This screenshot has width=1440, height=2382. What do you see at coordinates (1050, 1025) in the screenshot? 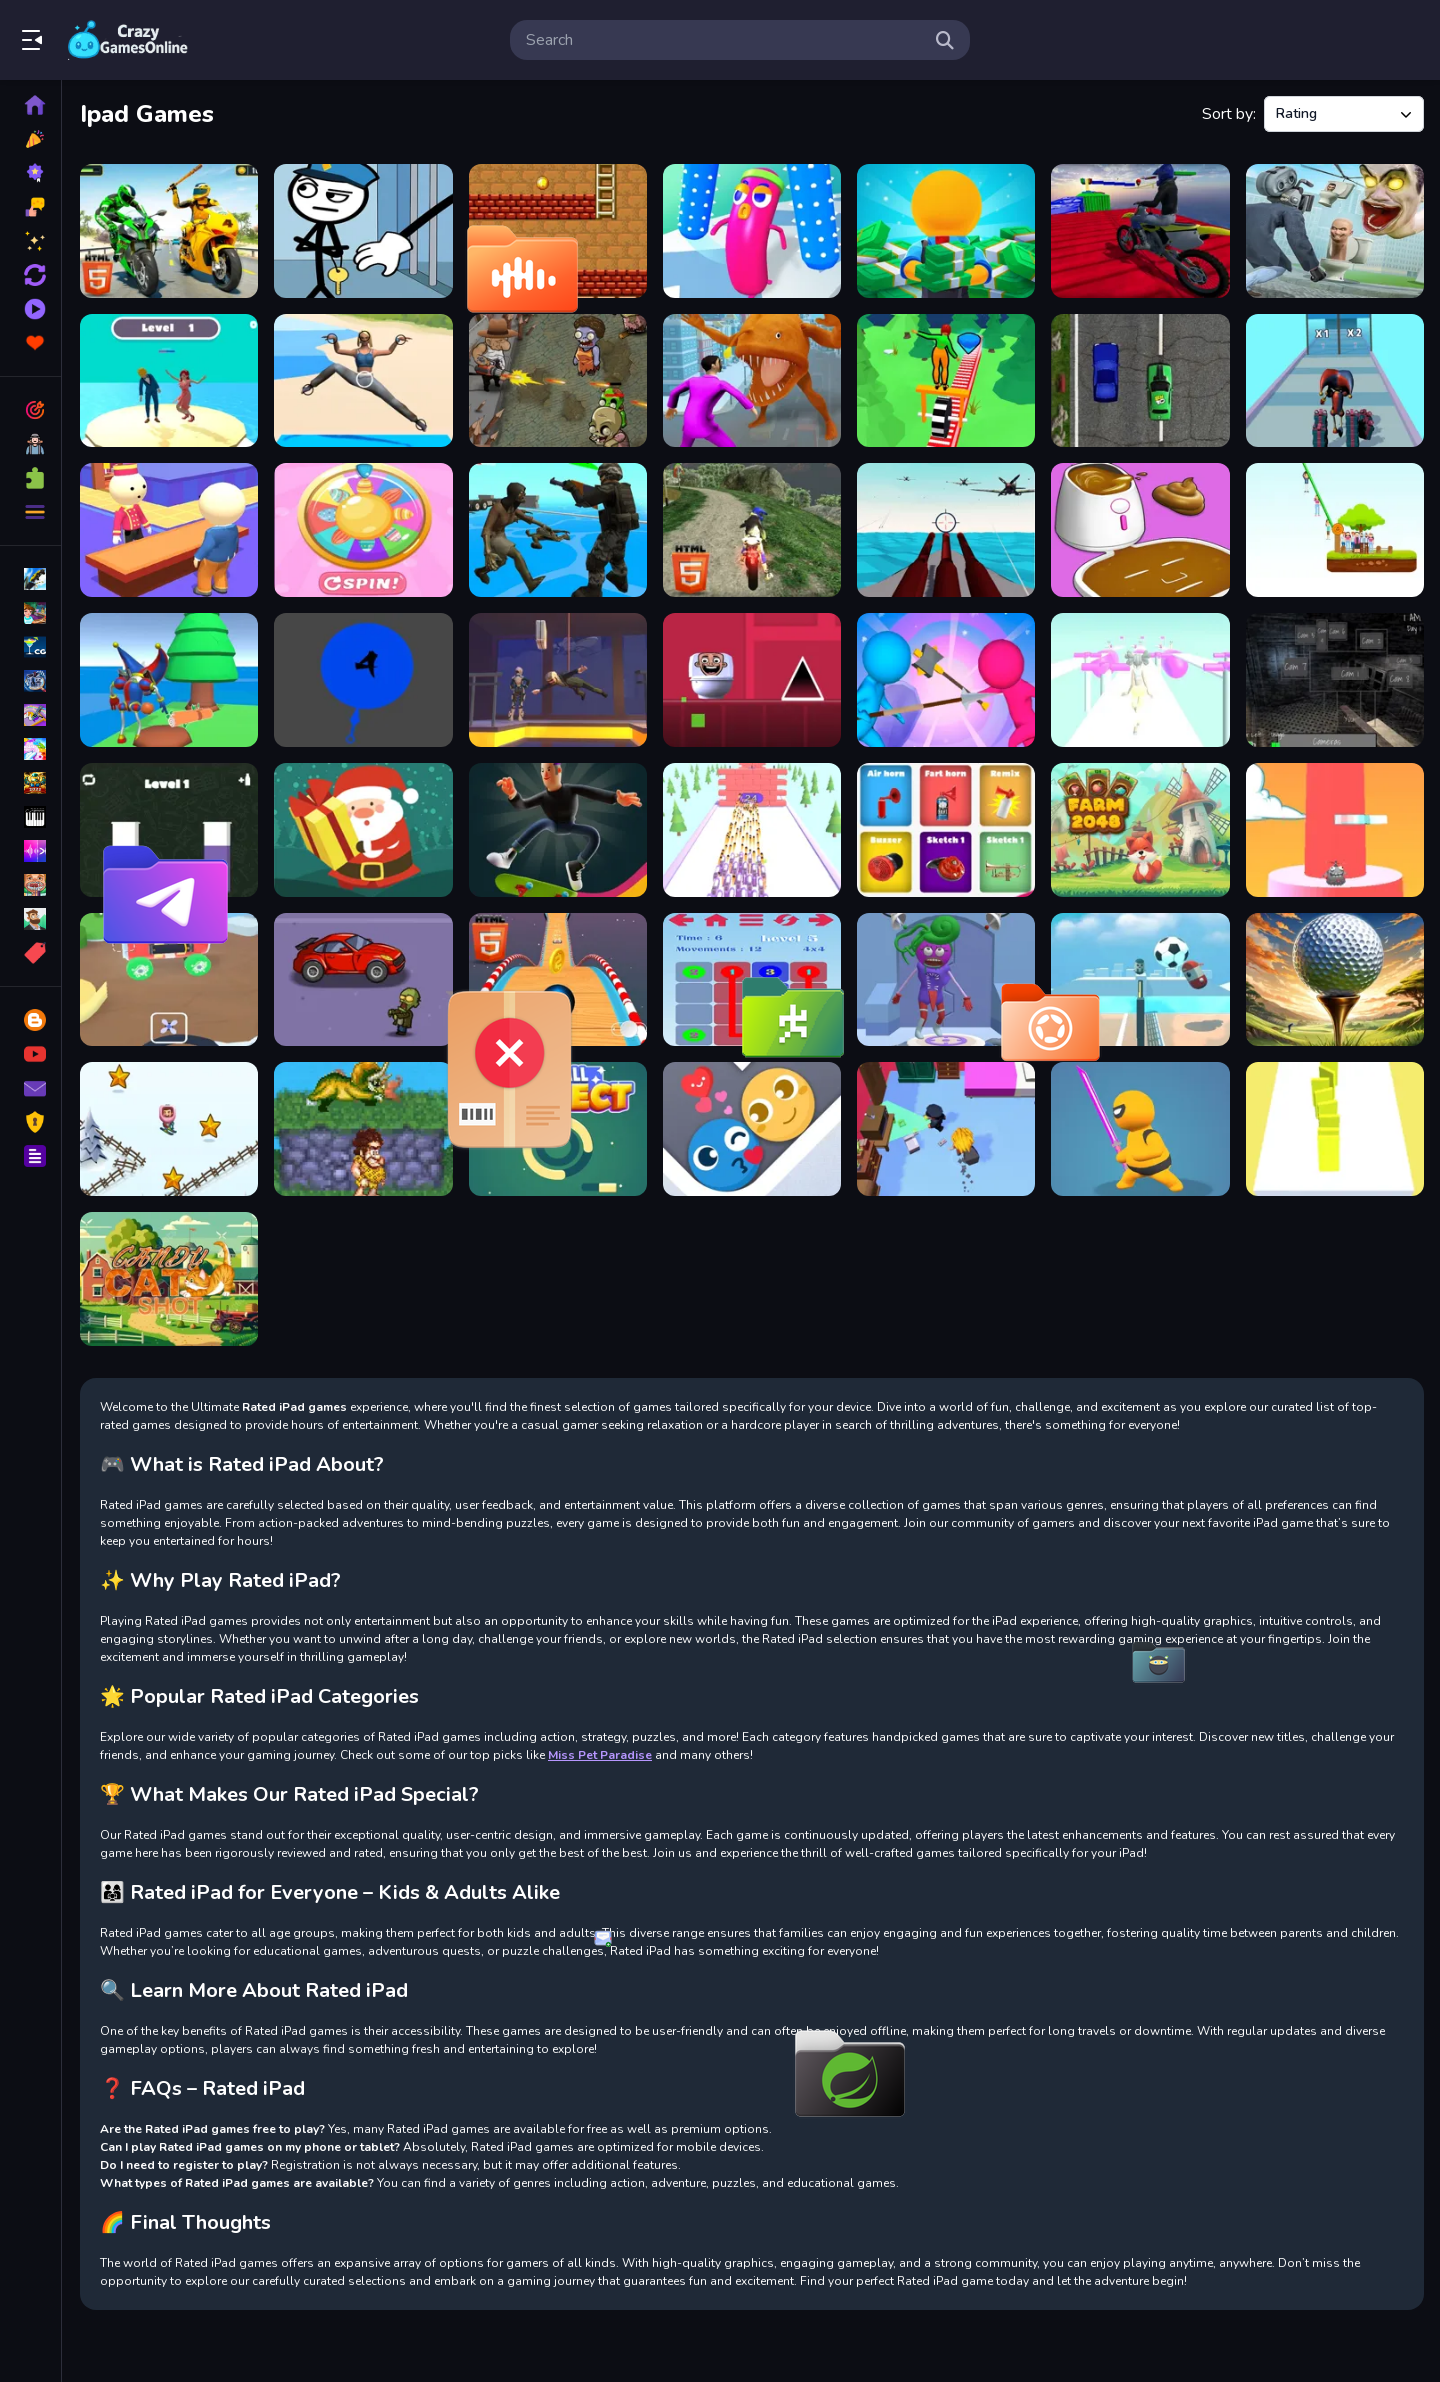
I see `open corona sdk project folder` at bounding box center [1050, 1025].